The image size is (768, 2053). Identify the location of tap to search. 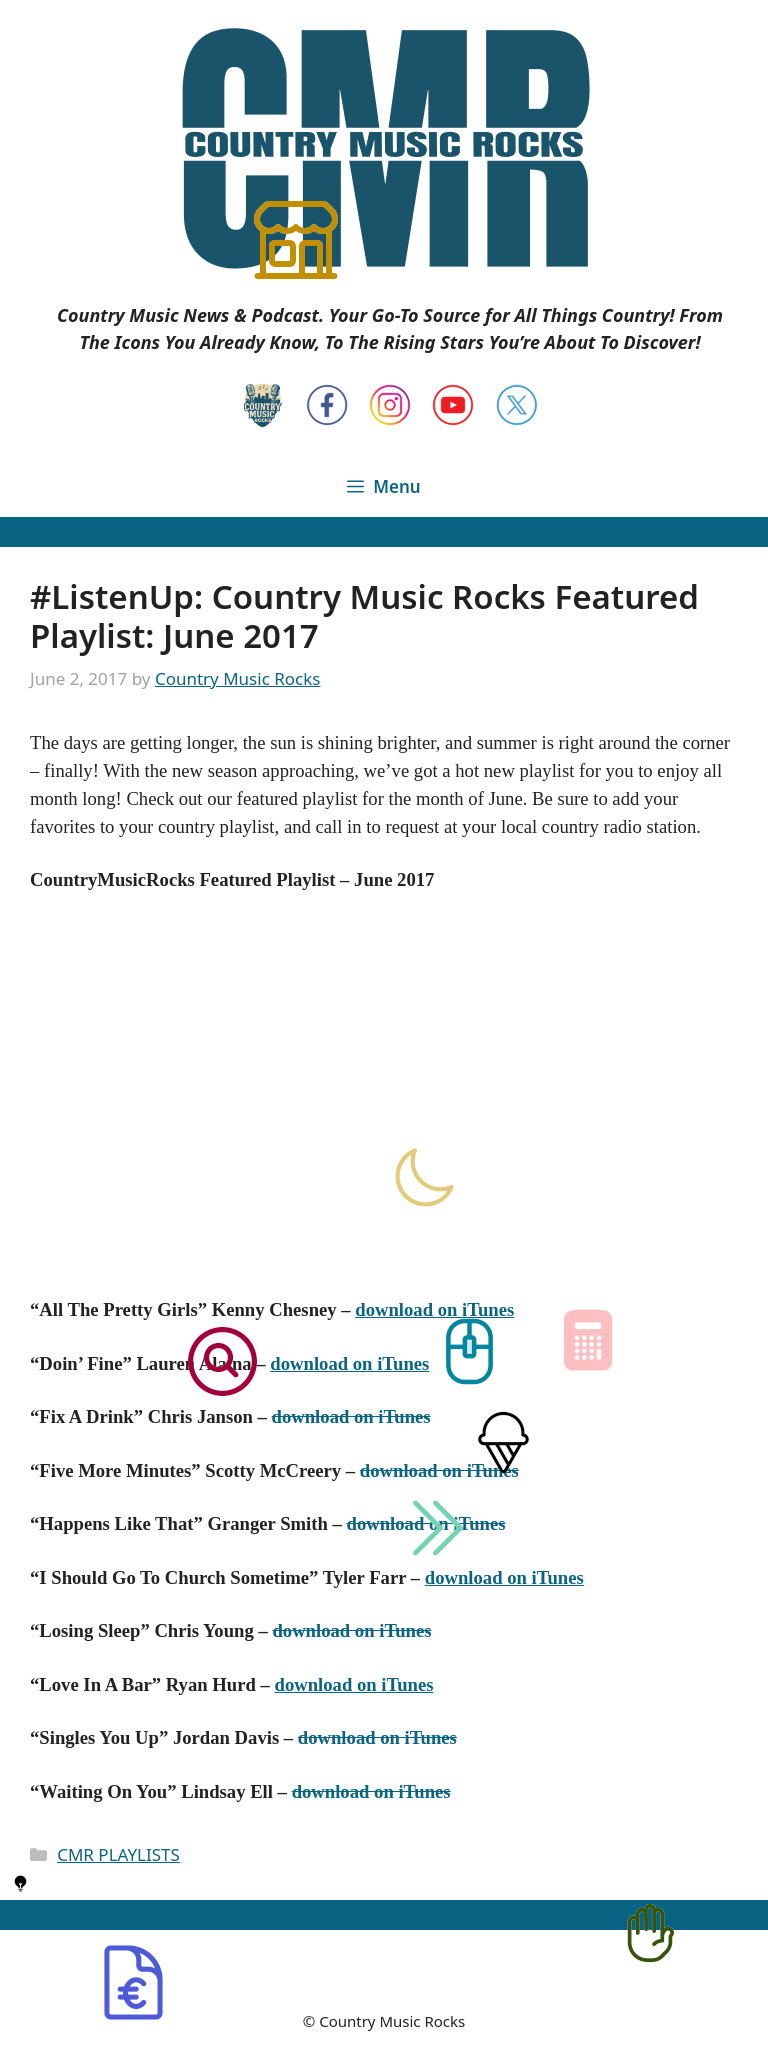
(222, 1361).